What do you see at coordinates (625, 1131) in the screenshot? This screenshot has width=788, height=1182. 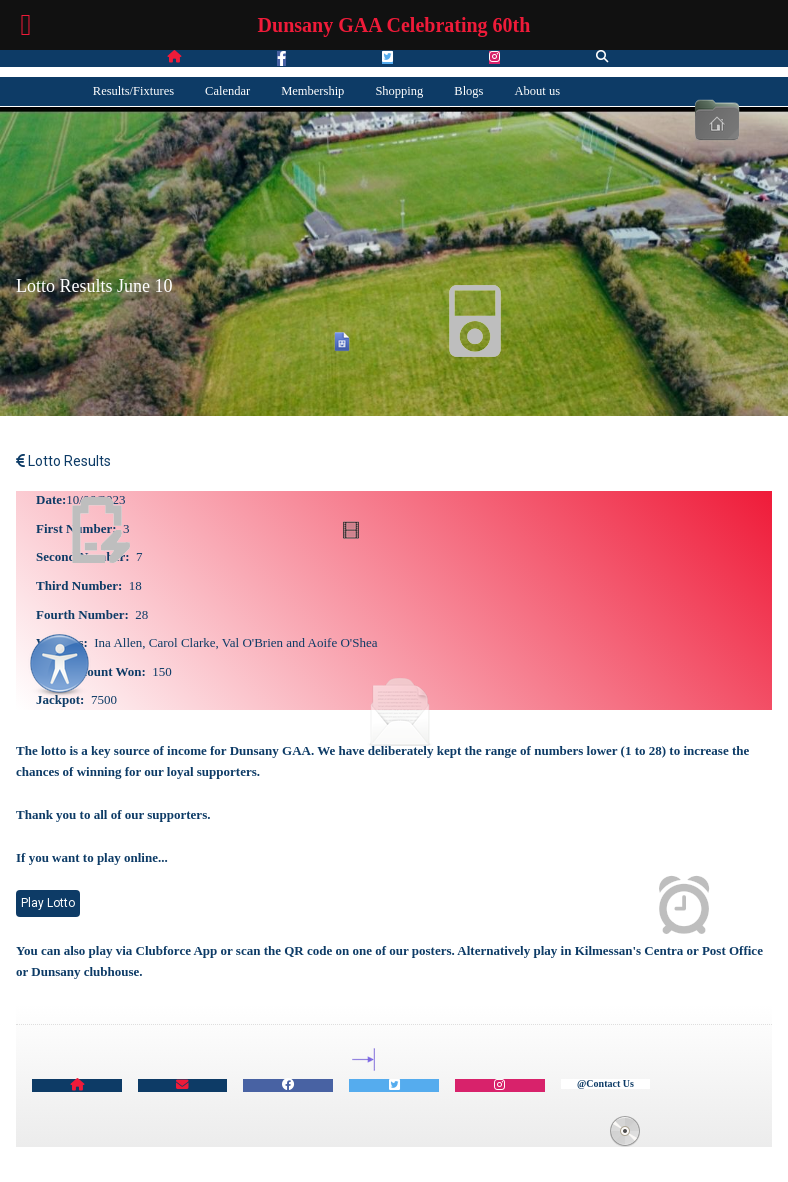 I see `indicates a rewritable CD drive or disc` at bounding box center [625, 1131].